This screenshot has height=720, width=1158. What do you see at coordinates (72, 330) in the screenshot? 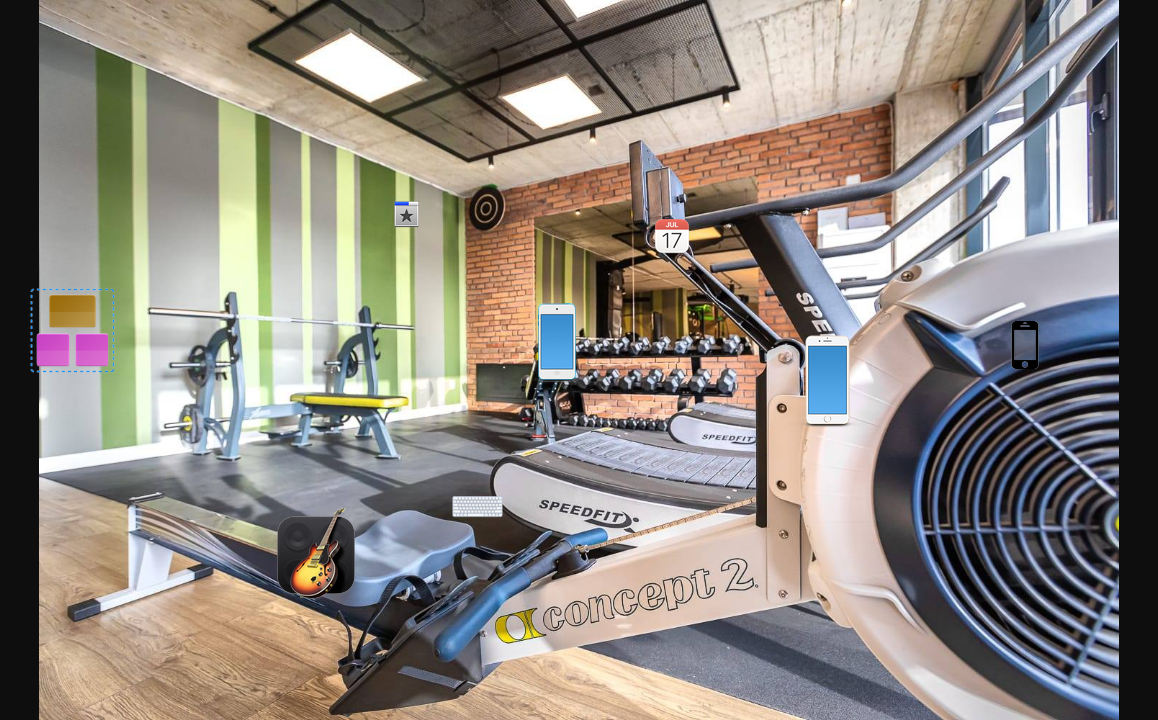
I see `select all items in the current view` at bounding box center [72, 330].